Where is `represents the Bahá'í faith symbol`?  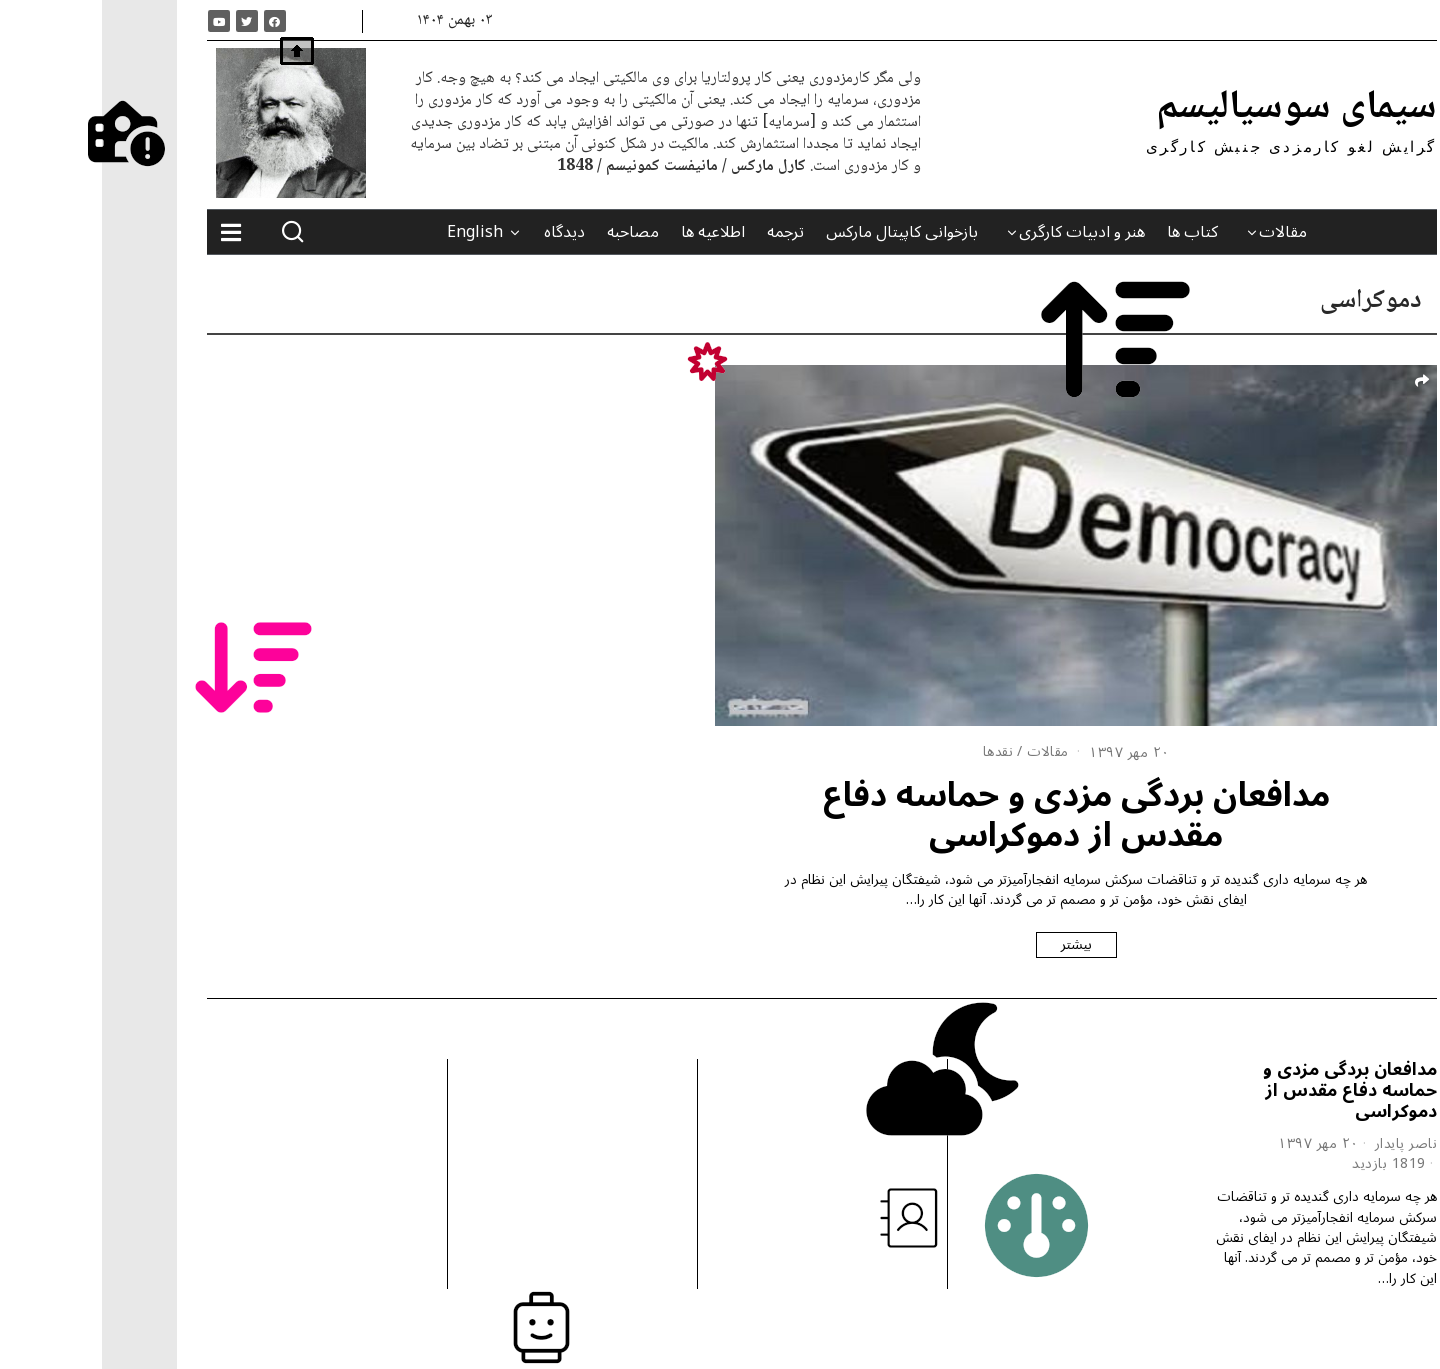
represents the Bahá'í faith symbol is located at coordinates (707, 361).